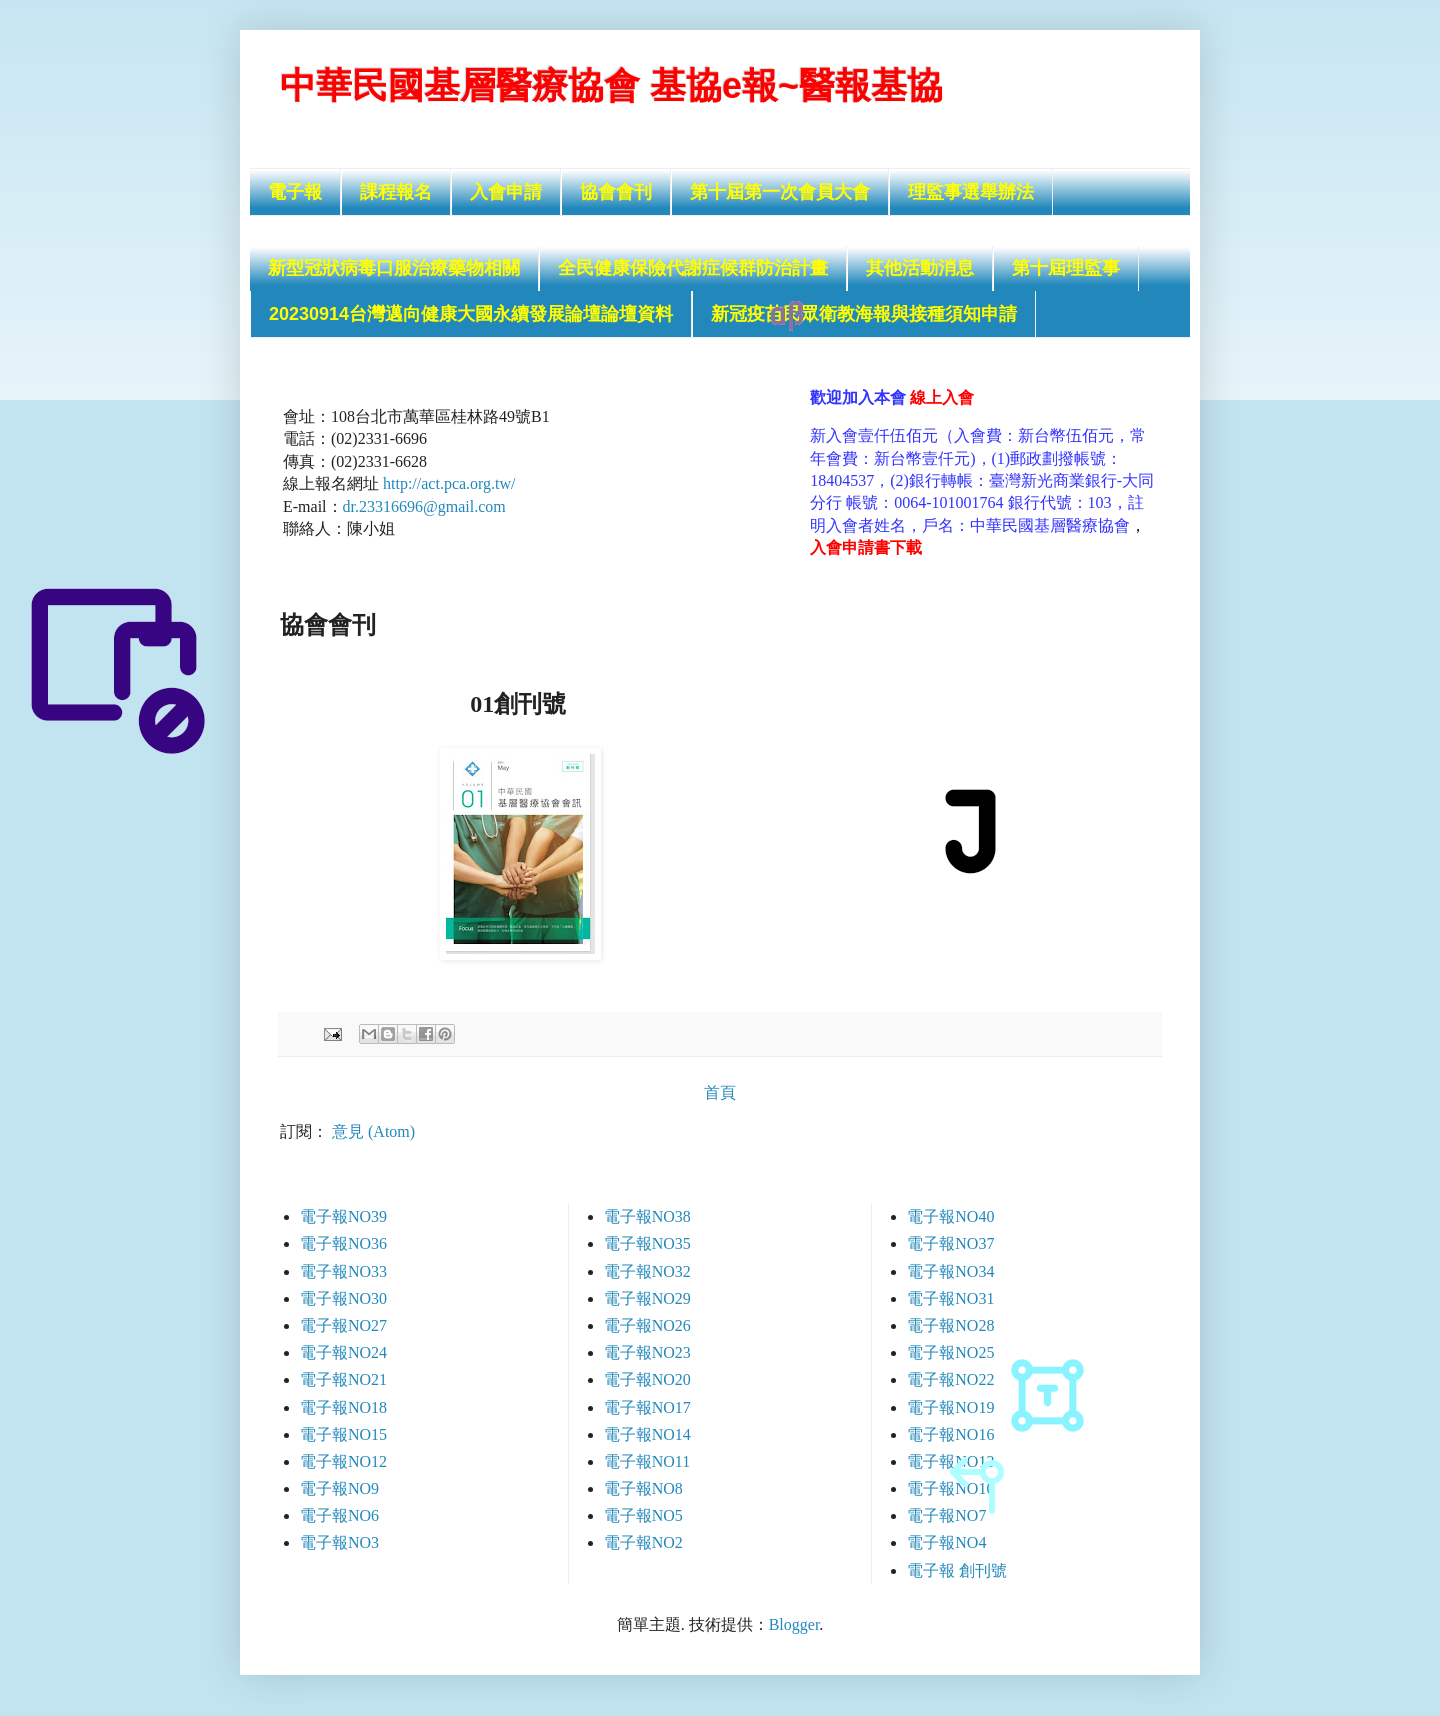 The width and height of the screenshot is (1440, 1716). I want to click on switch to greek alphabet input, so click(787, 313).